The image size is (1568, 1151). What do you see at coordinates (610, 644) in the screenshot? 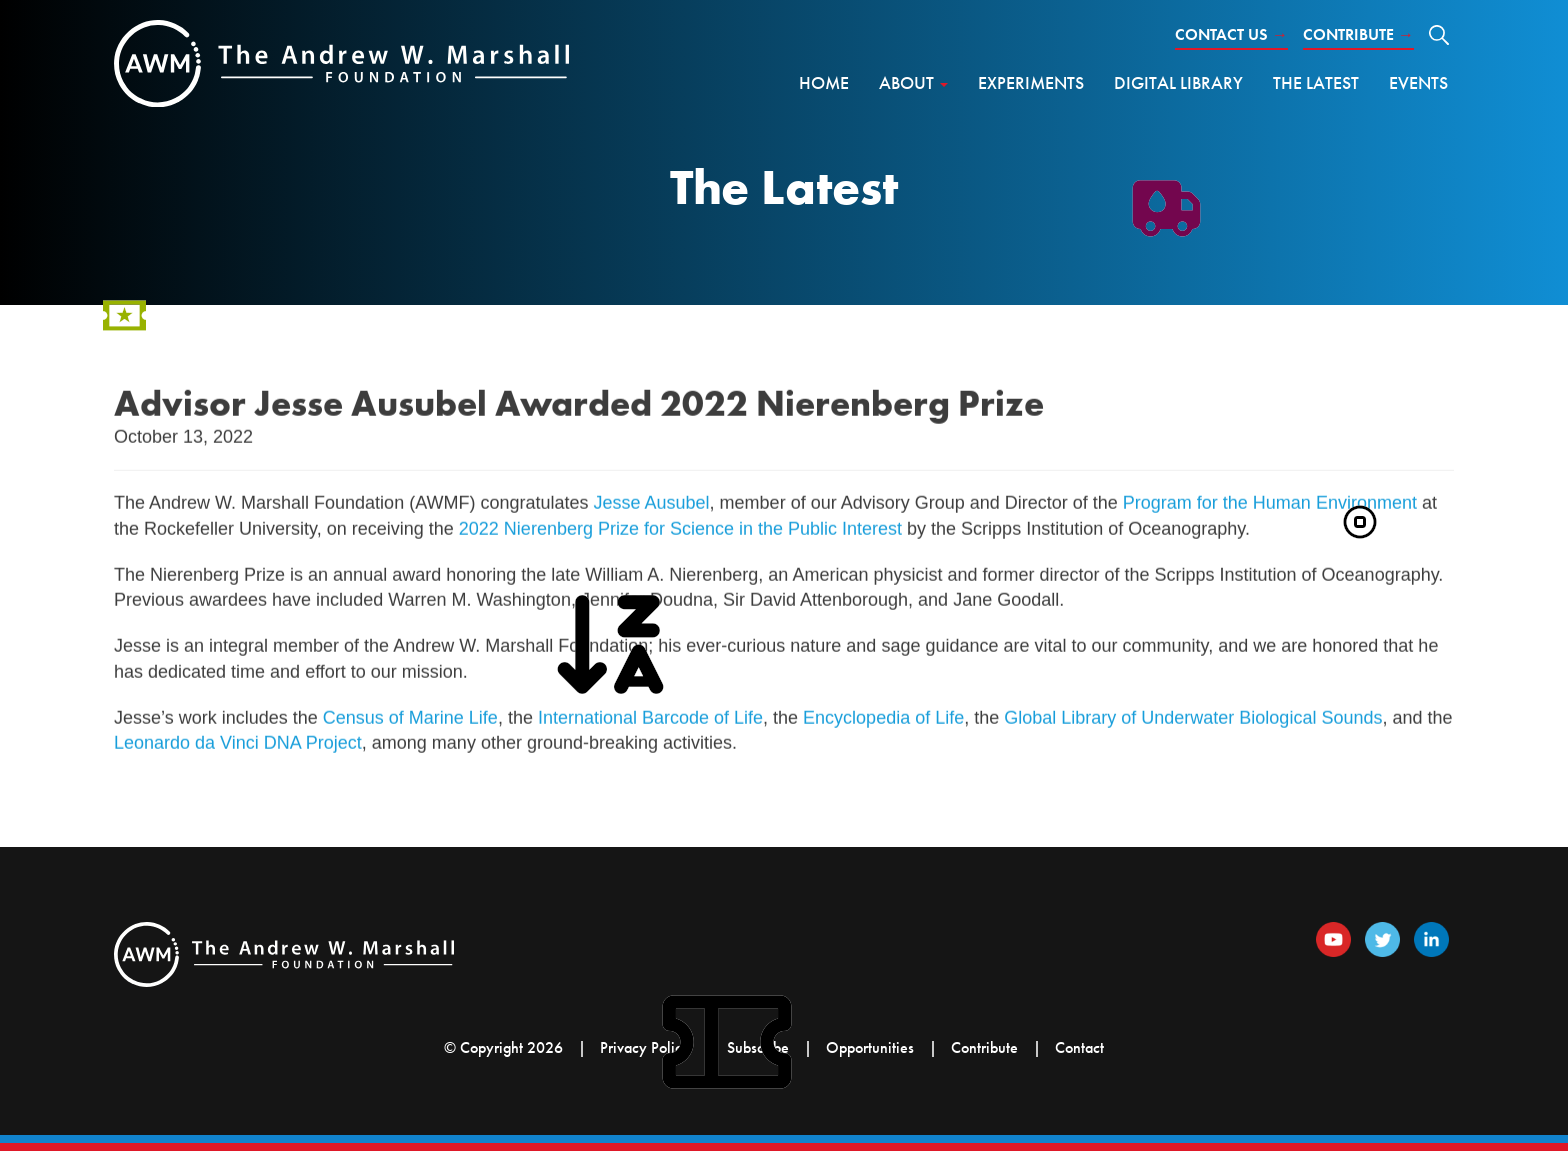
I see `sort items alphabetically in descending order (Z to A)` at bounding box center [610, 644].